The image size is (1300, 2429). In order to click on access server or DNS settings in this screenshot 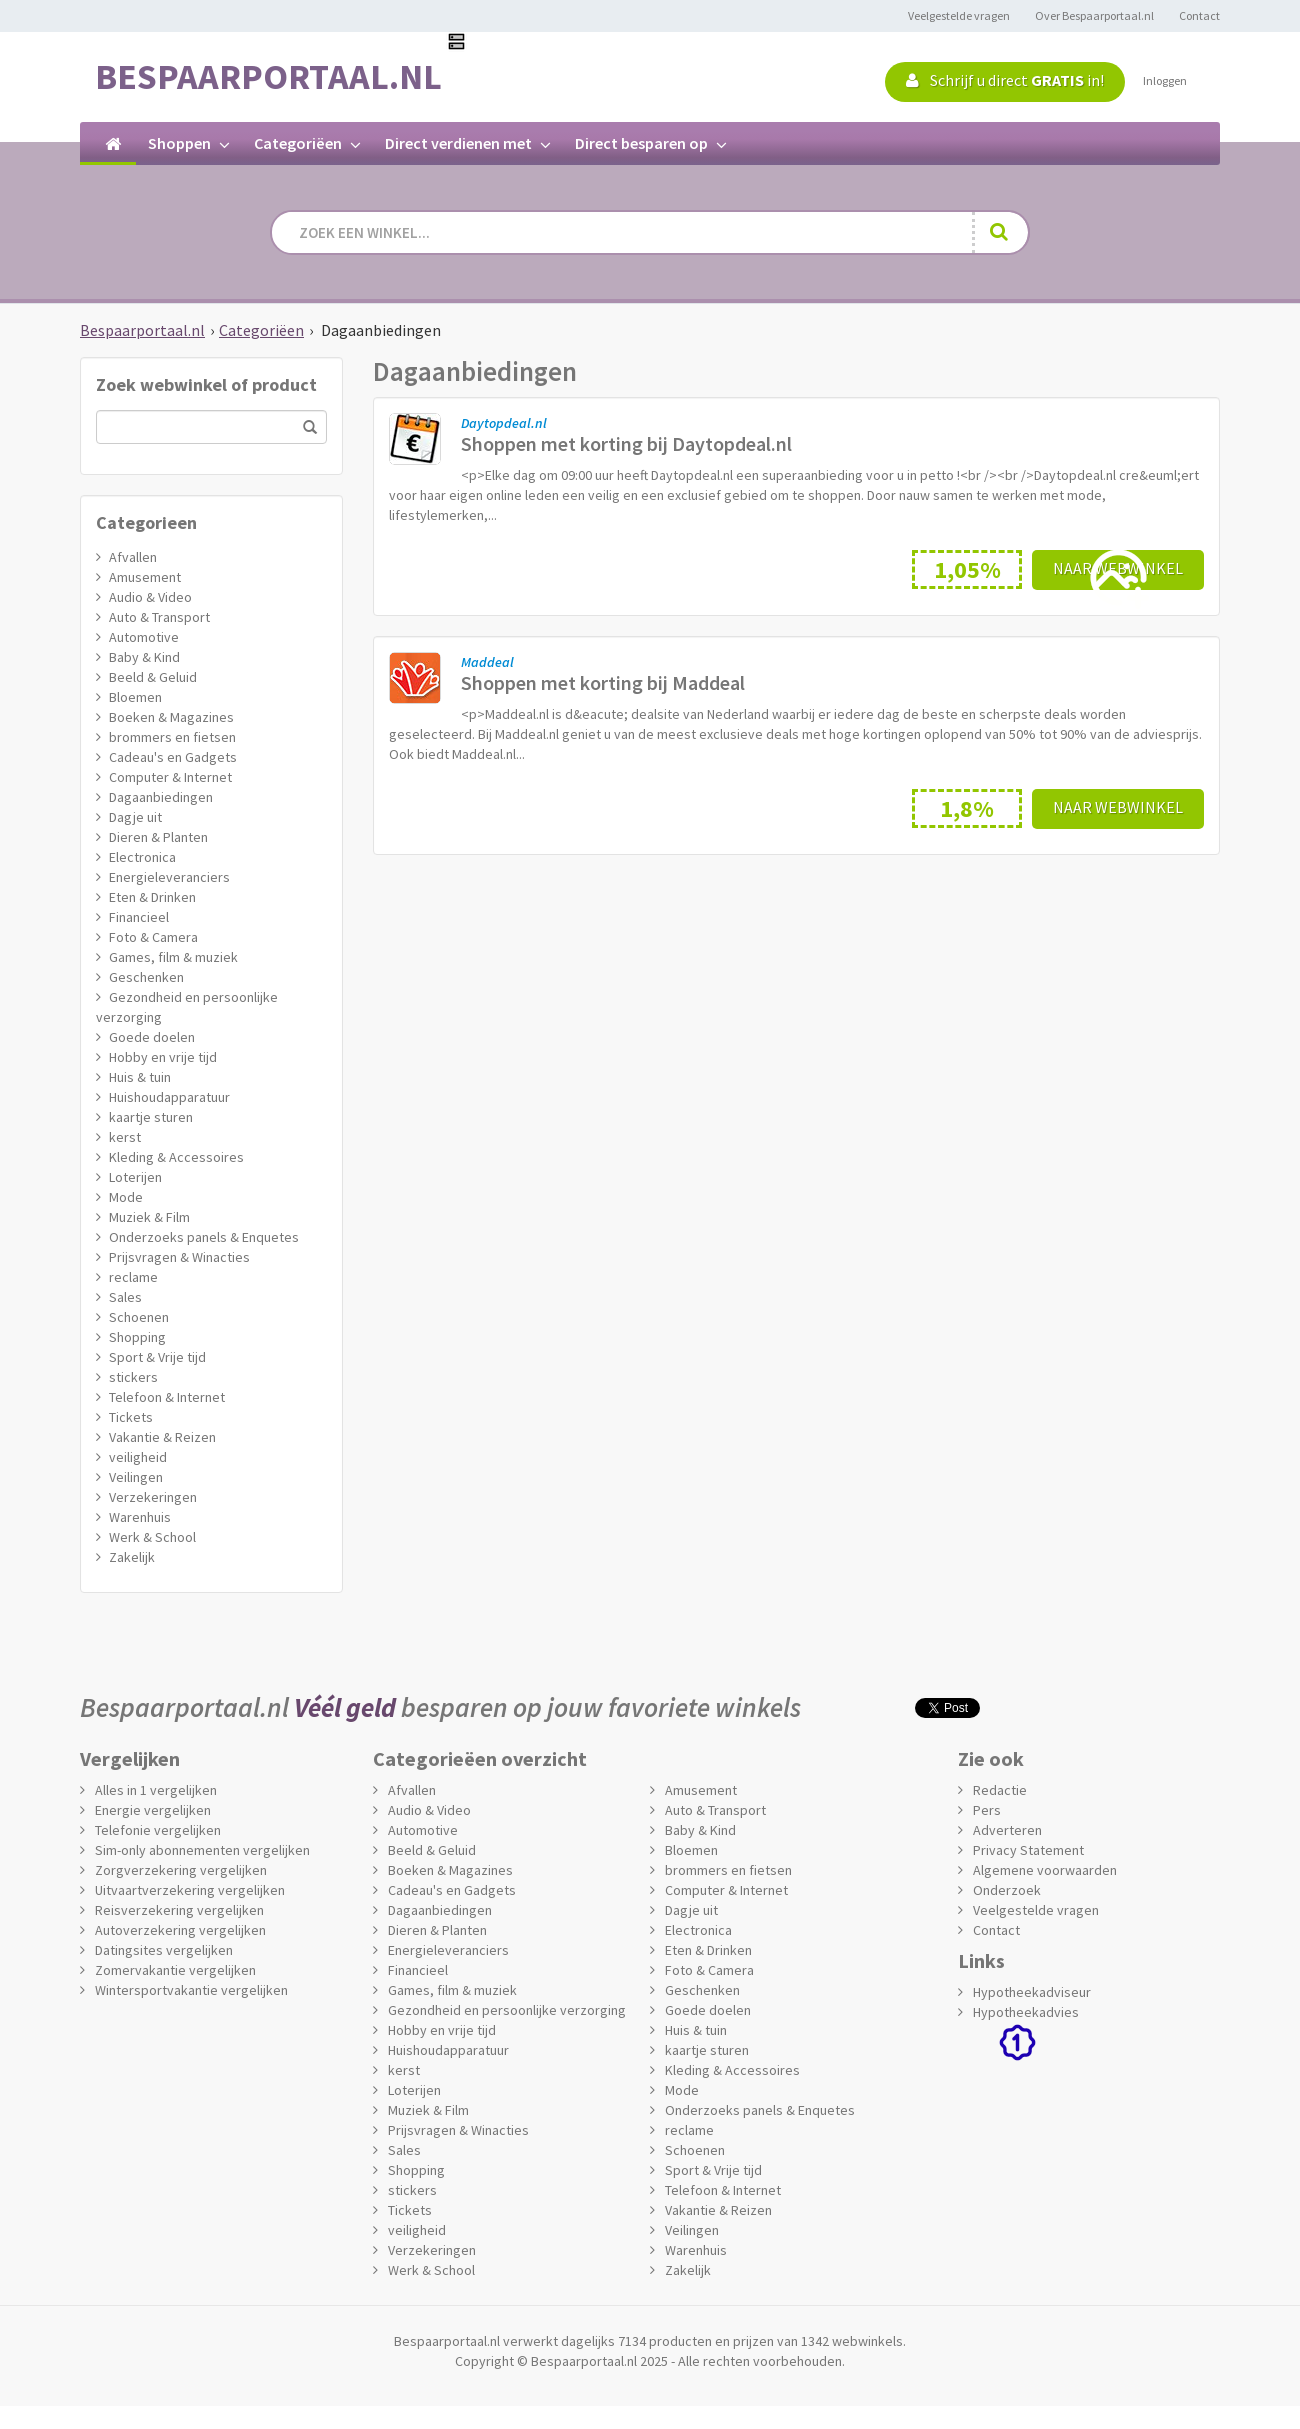, I will do `click(456, 41)`.